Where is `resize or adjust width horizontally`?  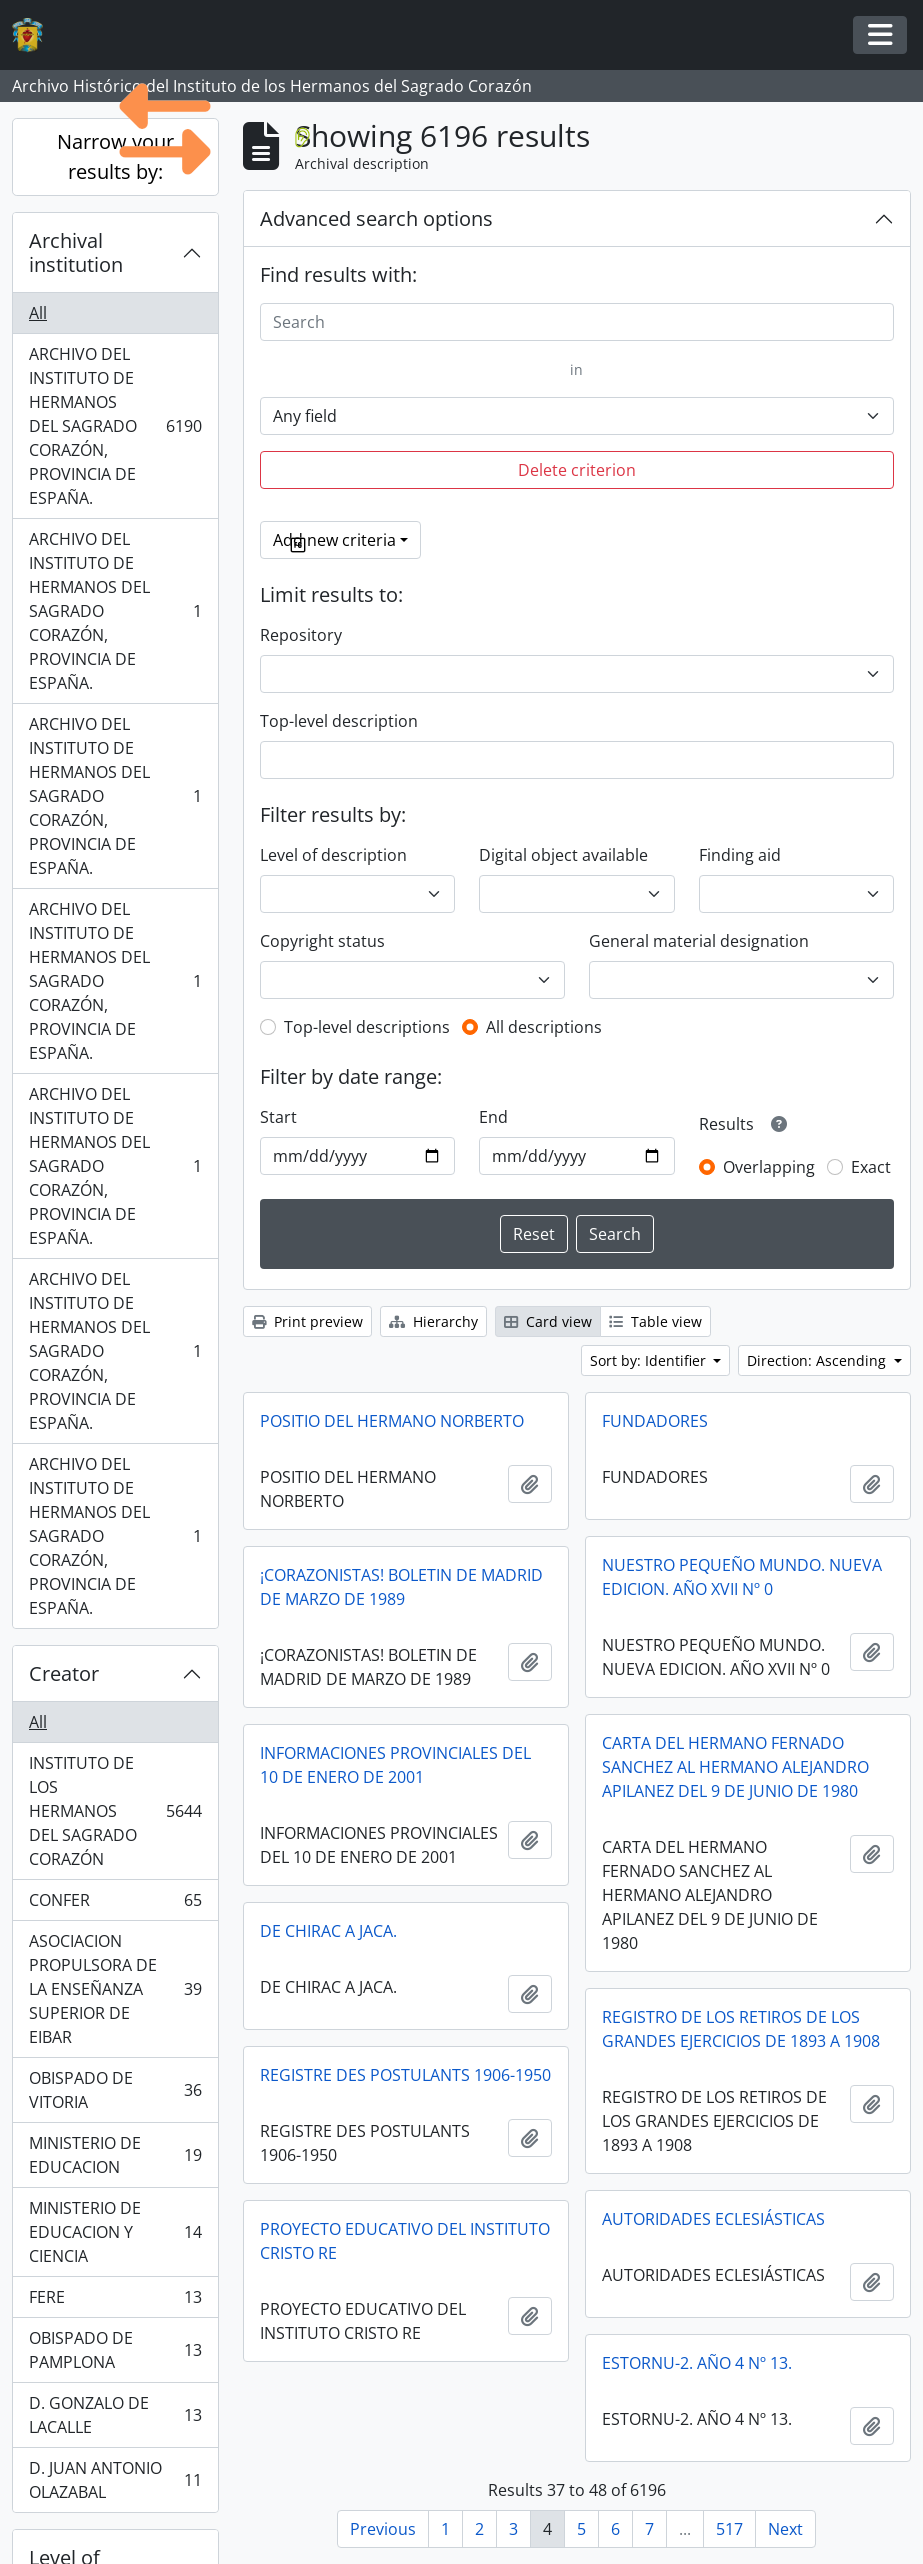 resize or adjust width horizontally is located at coordinates (165, 129).